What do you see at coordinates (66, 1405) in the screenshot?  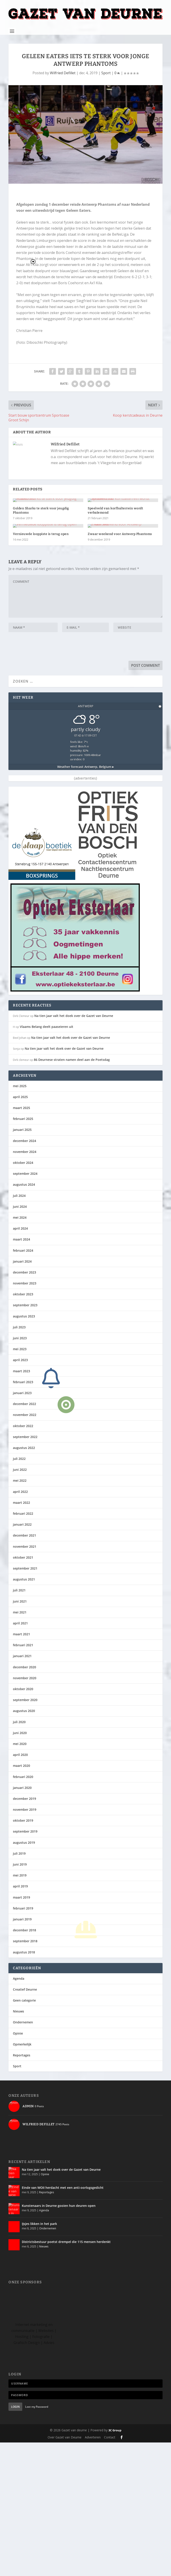 I see `play or access music library` at bounding box center [66, 1405].